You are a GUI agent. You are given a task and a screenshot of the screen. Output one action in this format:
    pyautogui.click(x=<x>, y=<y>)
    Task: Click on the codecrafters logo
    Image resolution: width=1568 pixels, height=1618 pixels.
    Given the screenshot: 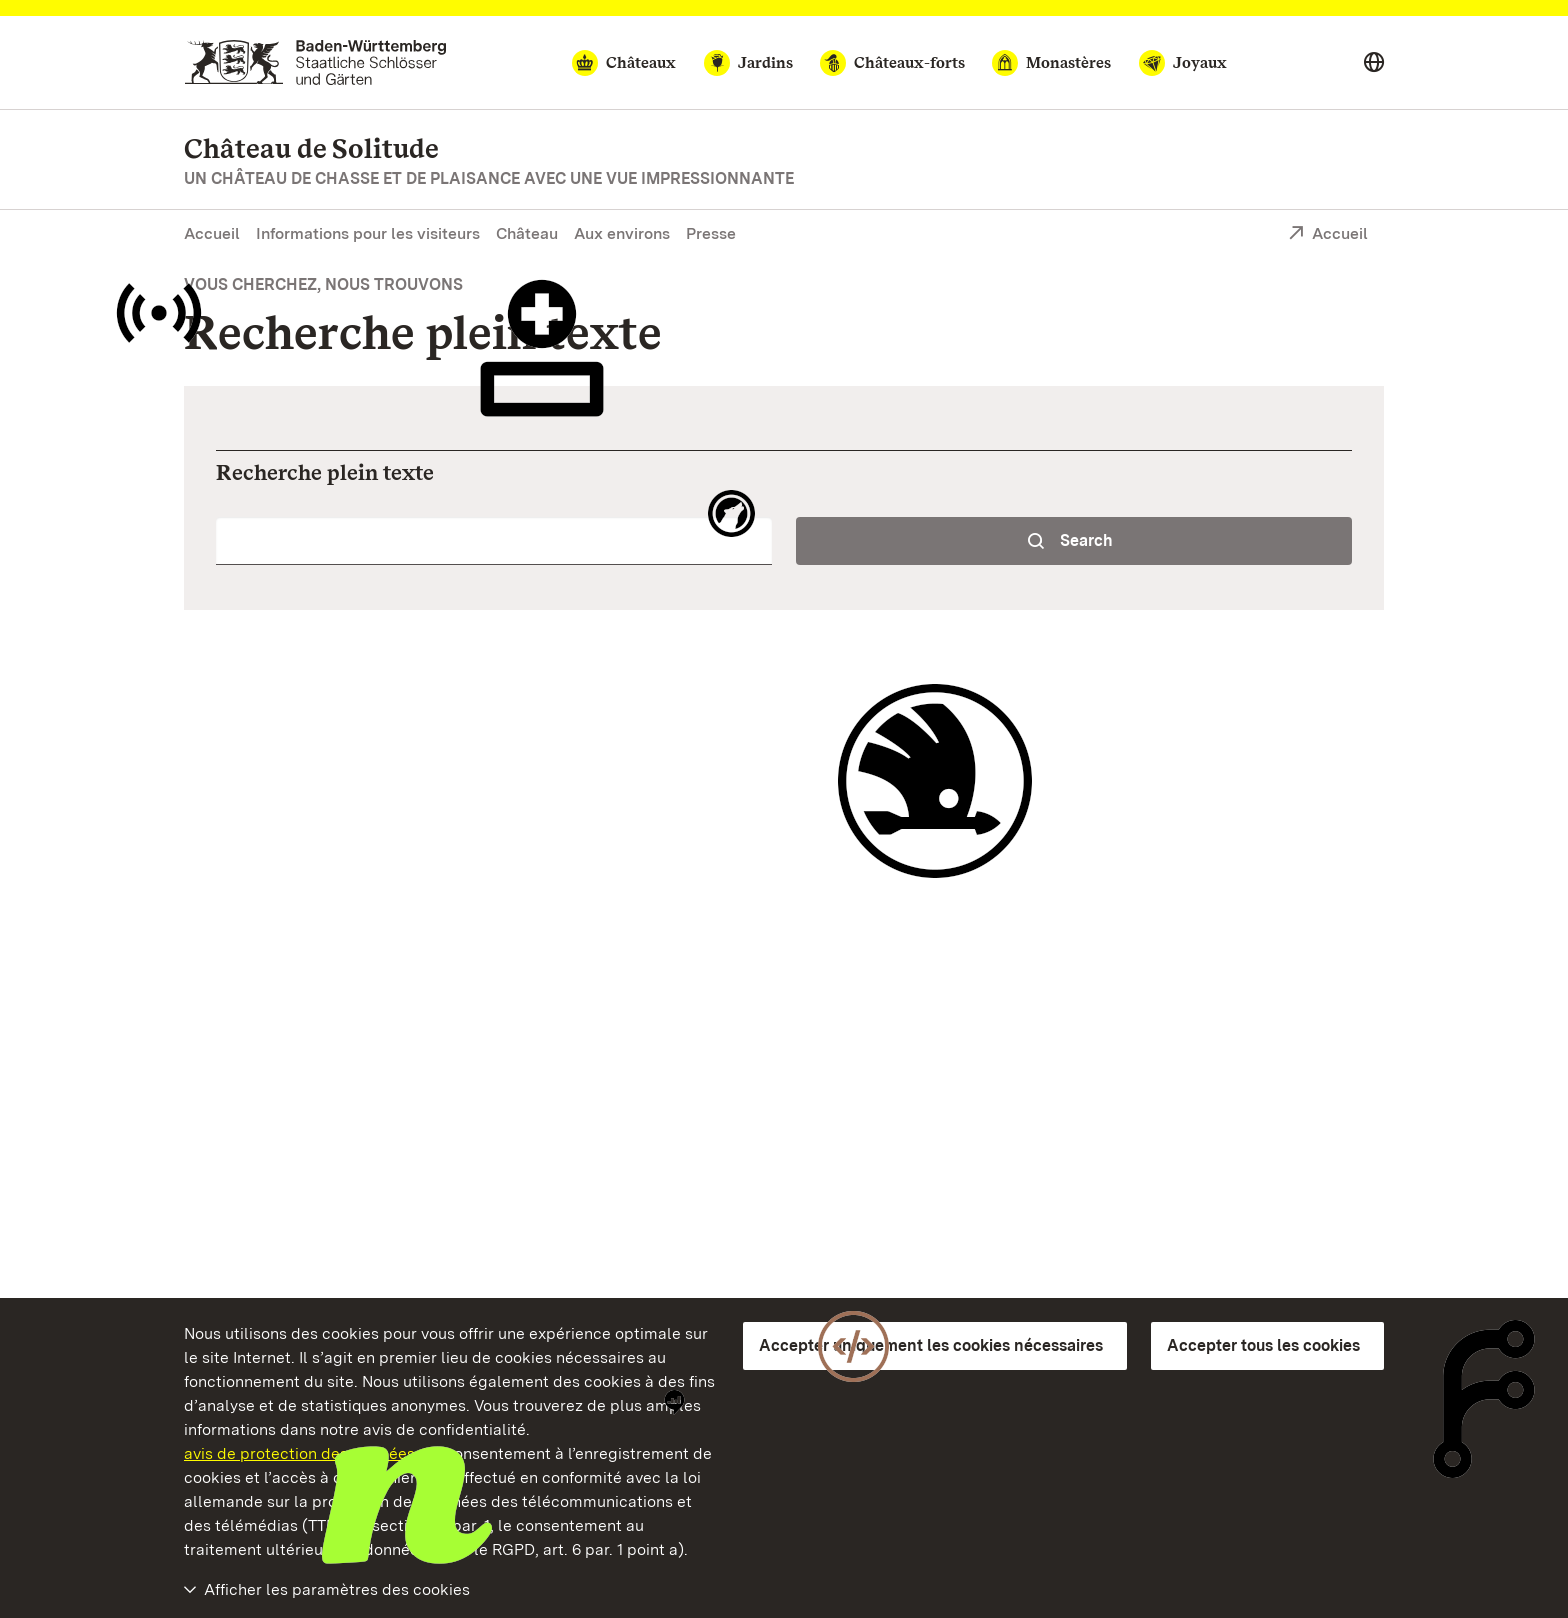 What is the action you would take?
    pyautogui.click(x=853, y=1346)
    